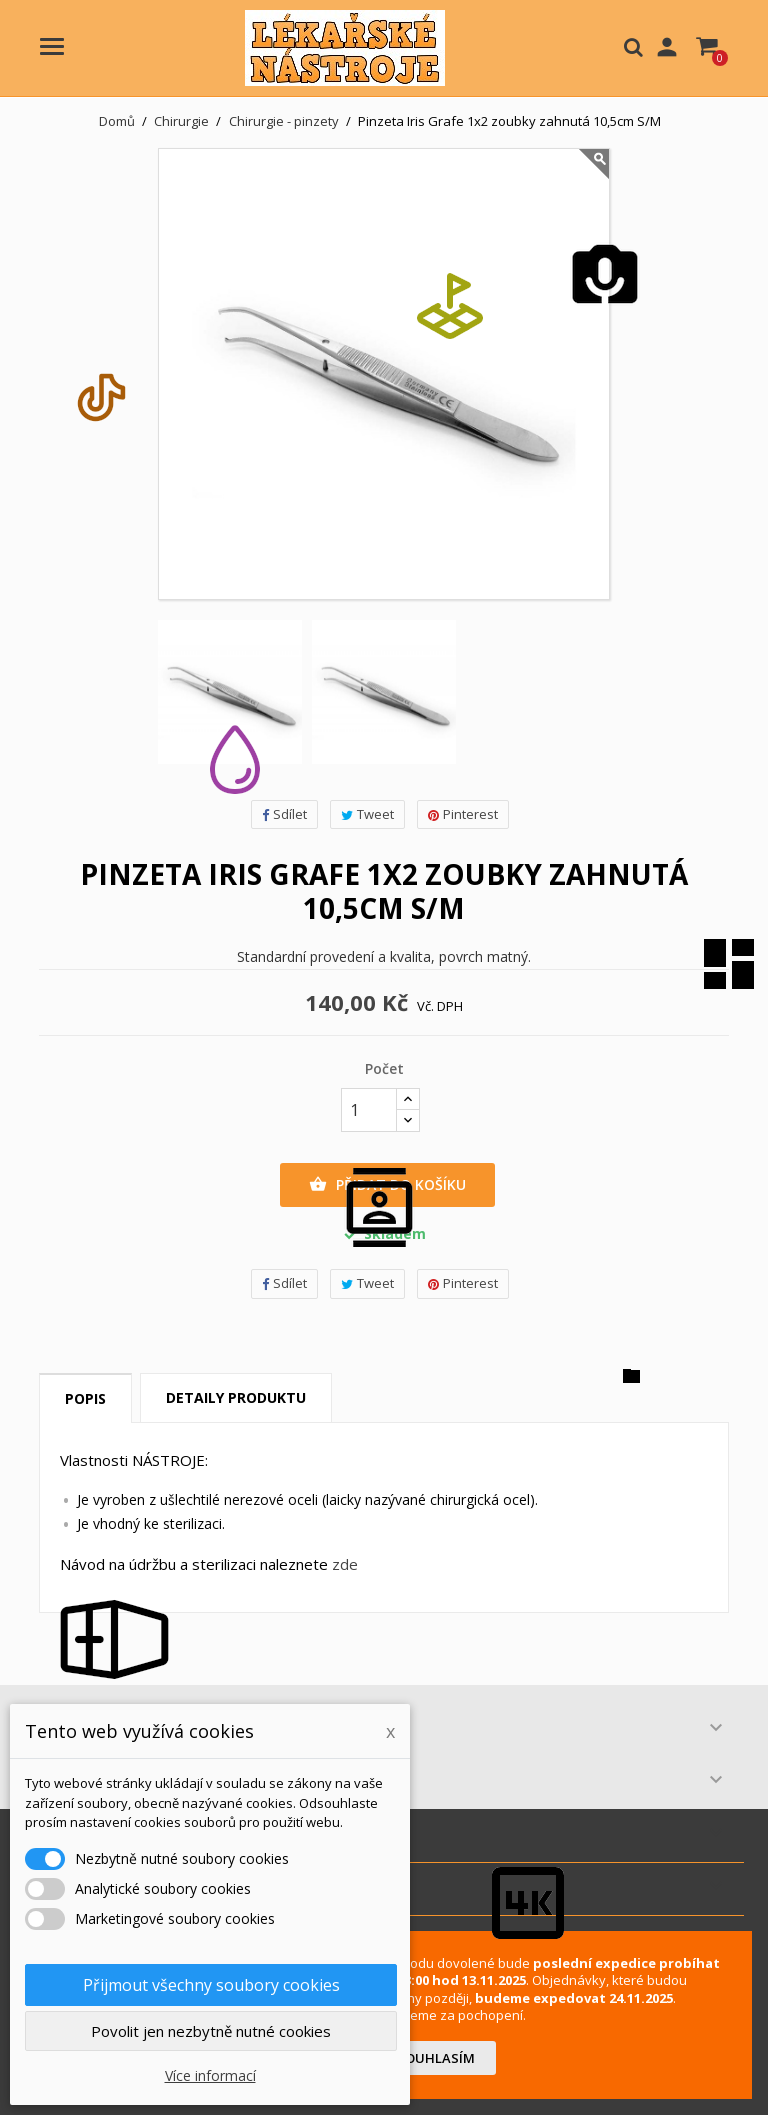  Describe the element at coordinates (631, 1375) in the screenshot. I see `access your files and documents` at that location.